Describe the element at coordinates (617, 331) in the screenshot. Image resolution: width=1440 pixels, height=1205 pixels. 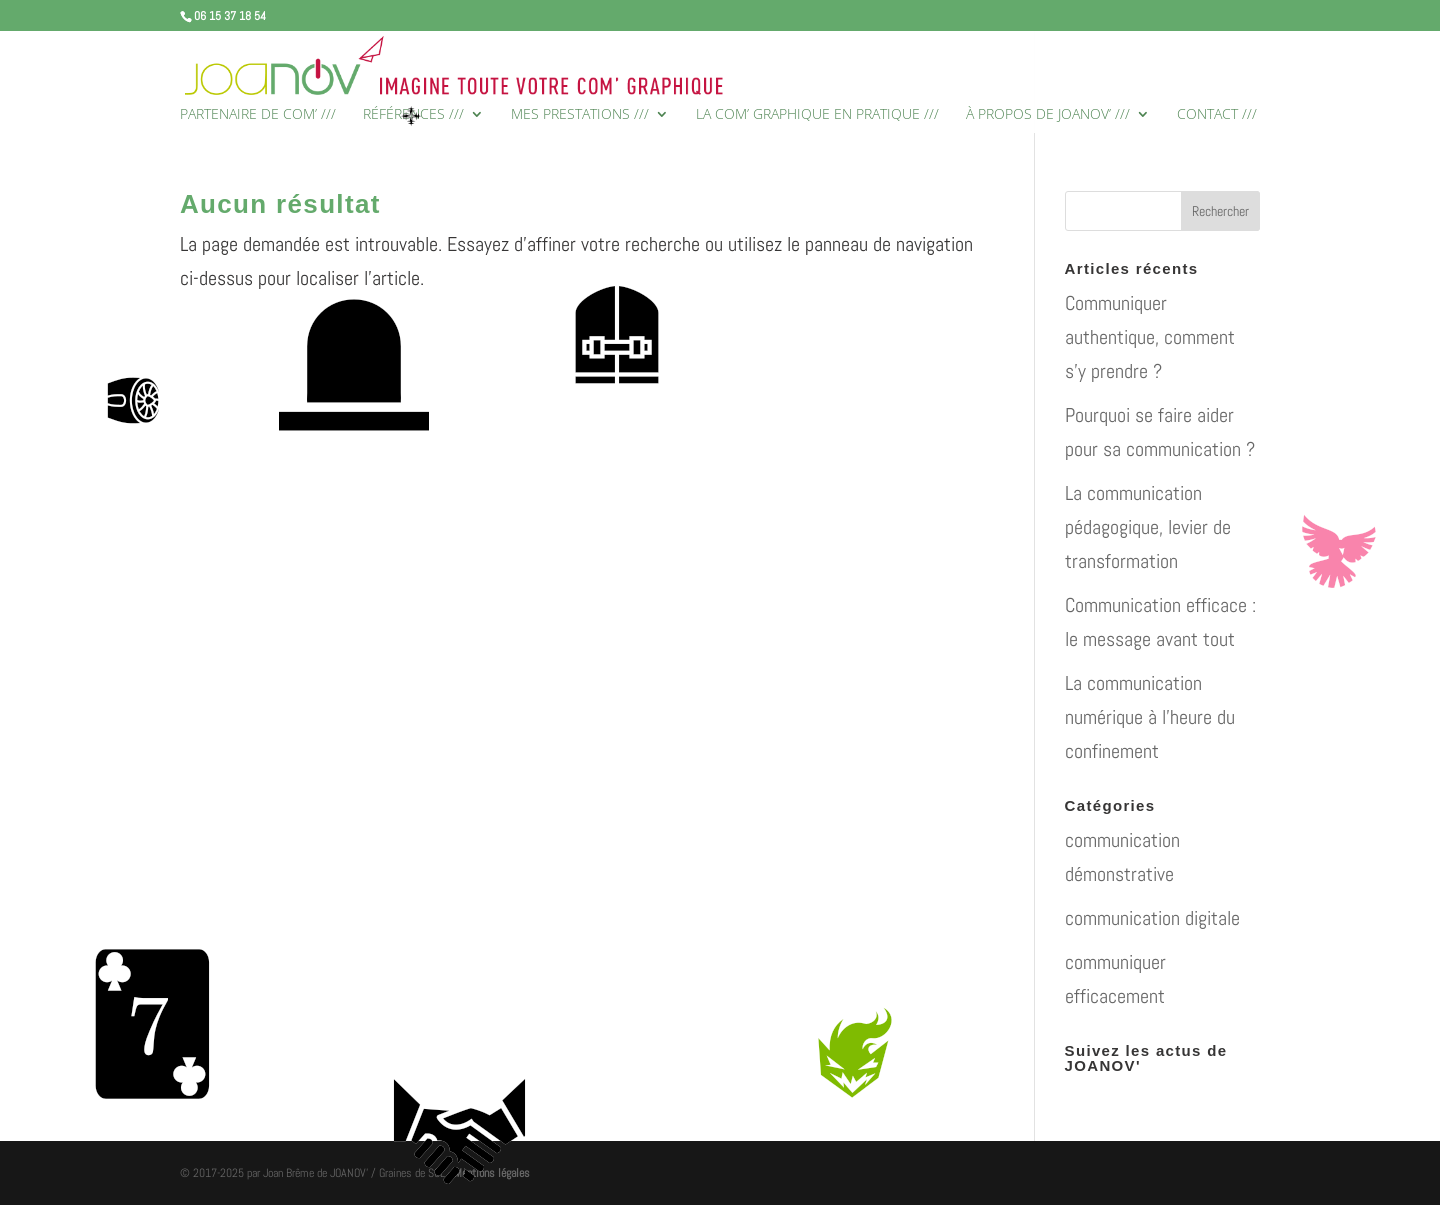
I see `a locked or inaccessible area in a game` at that location.